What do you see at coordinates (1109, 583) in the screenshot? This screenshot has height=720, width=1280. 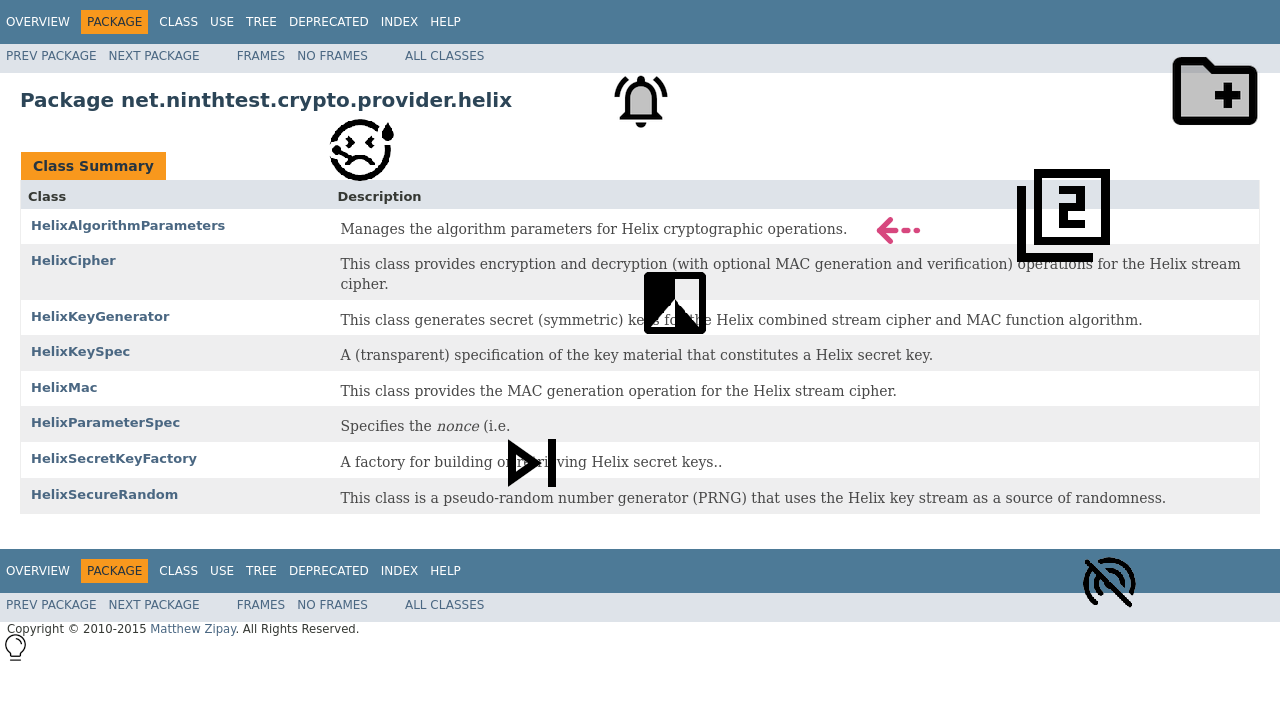 I see `portable hotspot is disabled` at bounding box center [1109, 583].